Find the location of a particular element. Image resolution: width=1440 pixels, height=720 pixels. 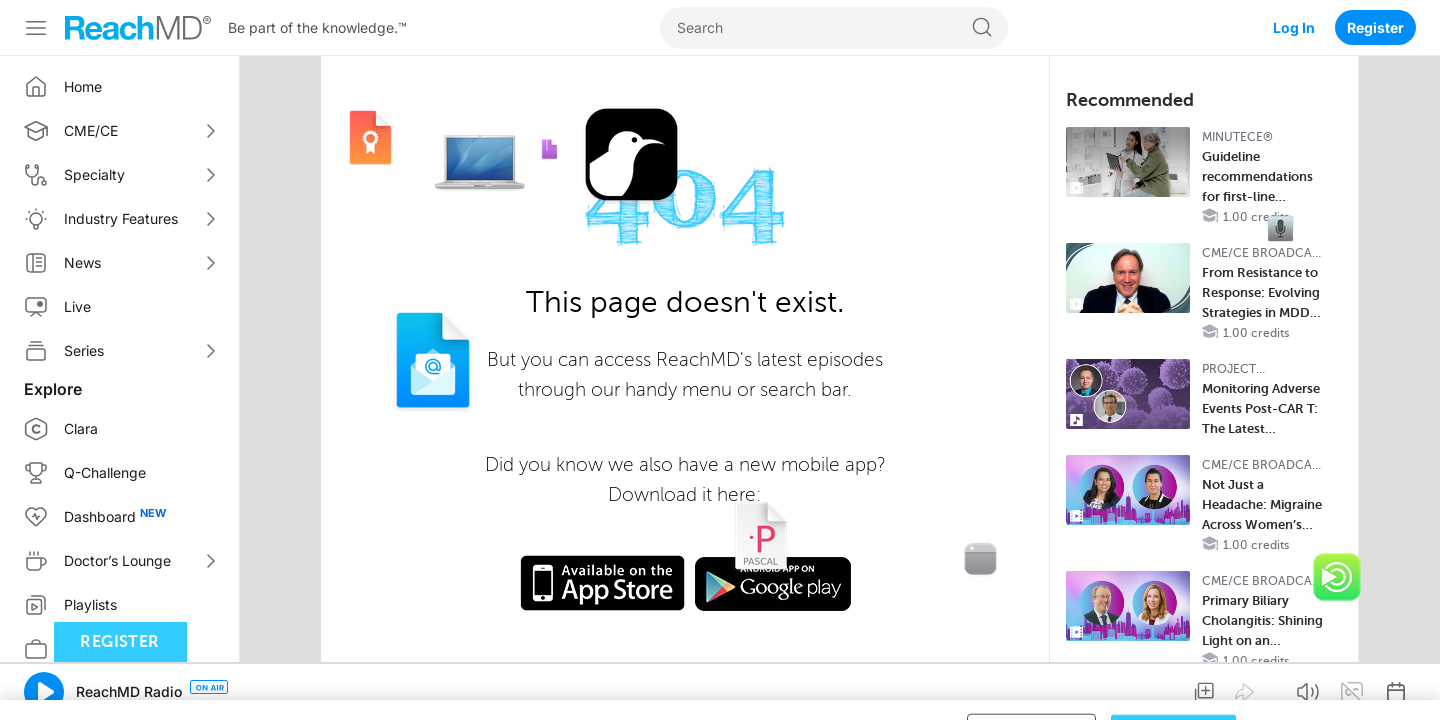

open cinny matrix messaging client is located at coordinates (631, 154).